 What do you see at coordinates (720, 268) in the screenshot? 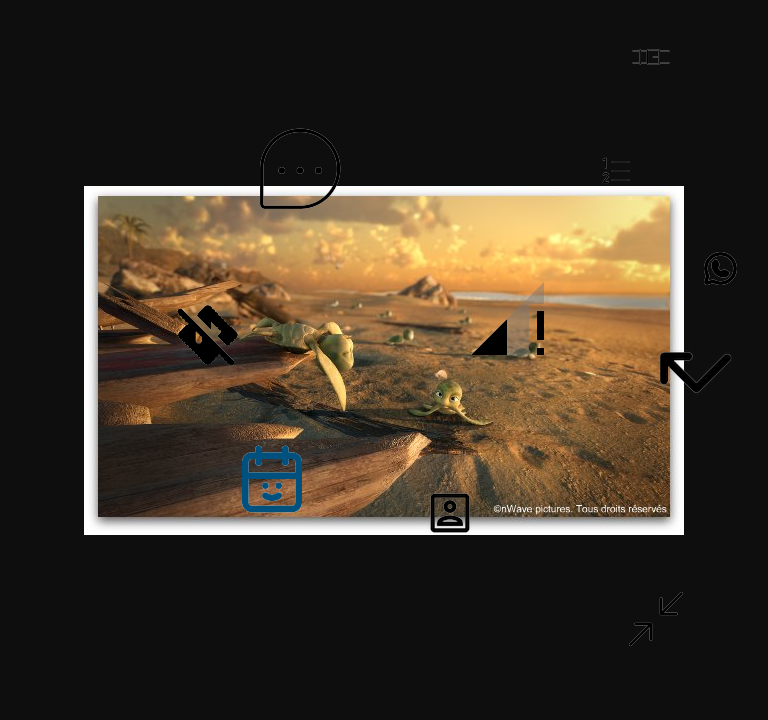
I see `open WhatsApp messaging app` at bounding box center [720, 268].